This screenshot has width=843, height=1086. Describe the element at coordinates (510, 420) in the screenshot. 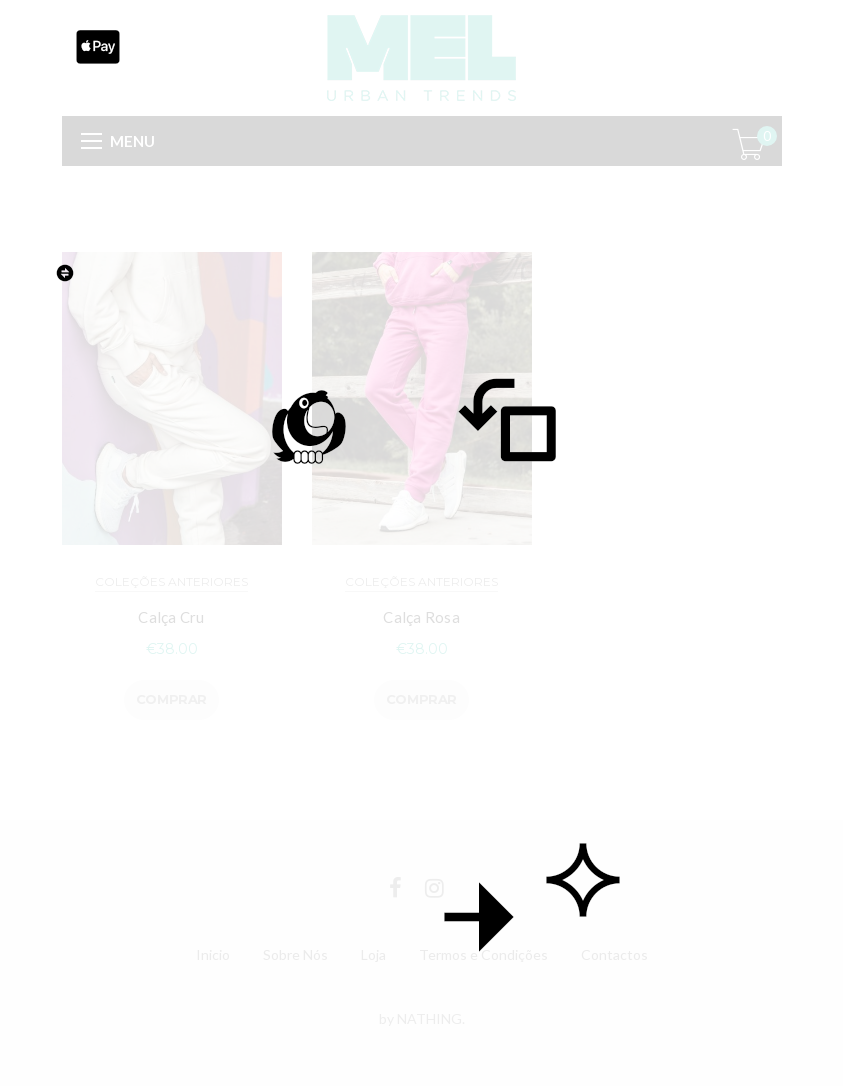

I see `rotate object counterclockwise` at that location.